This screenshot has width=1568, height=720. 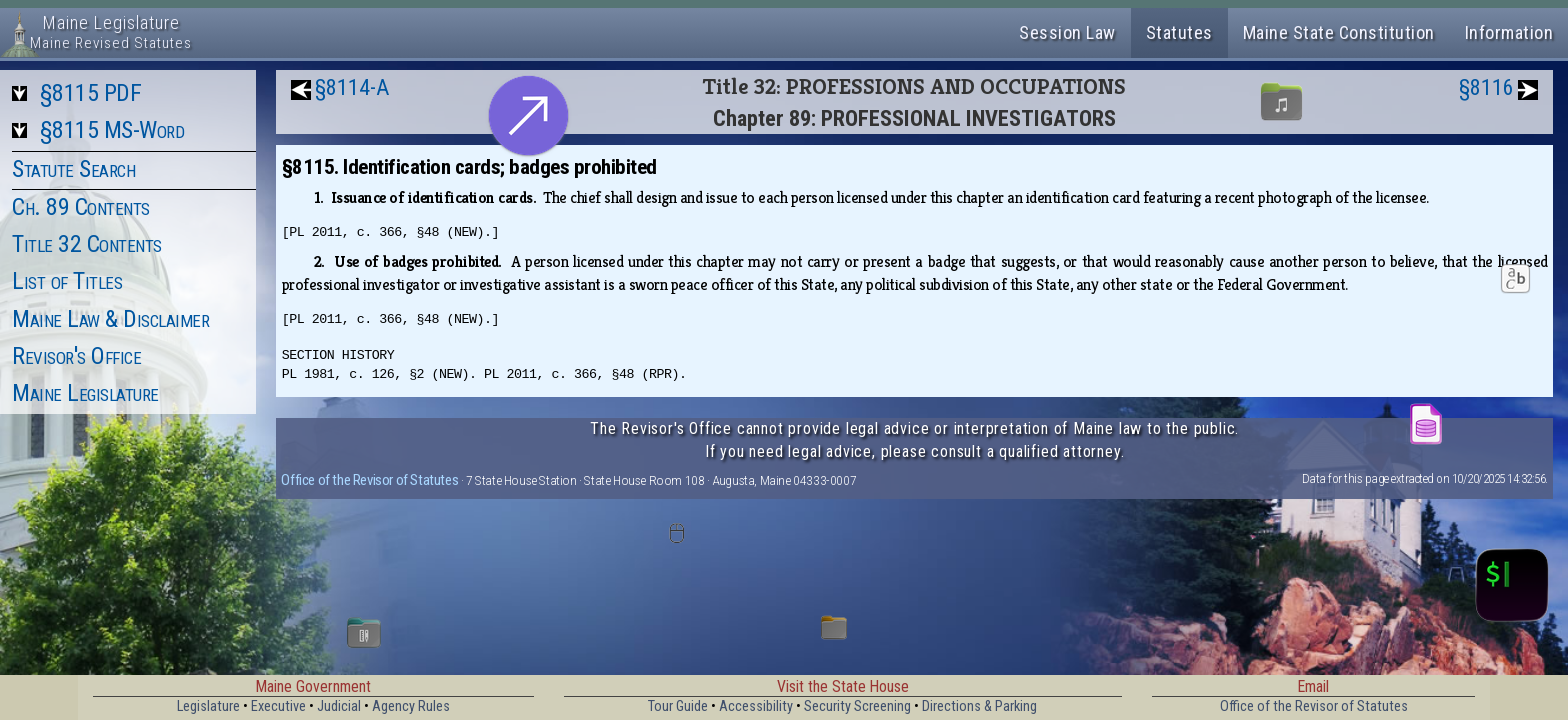 I want to click on open the font viewer application, so click(x=1515, y=278).